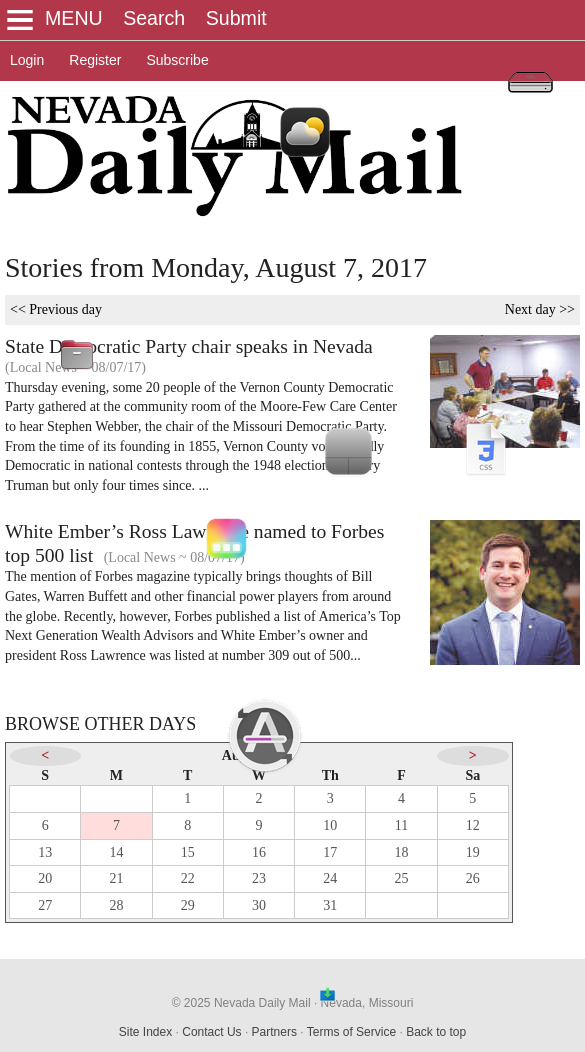 The width and height of the screenshot is (585, 1052). Describe the element at coordinates (486, 450) in the screenshot. I see `a CSS stylesheet file` at that location.